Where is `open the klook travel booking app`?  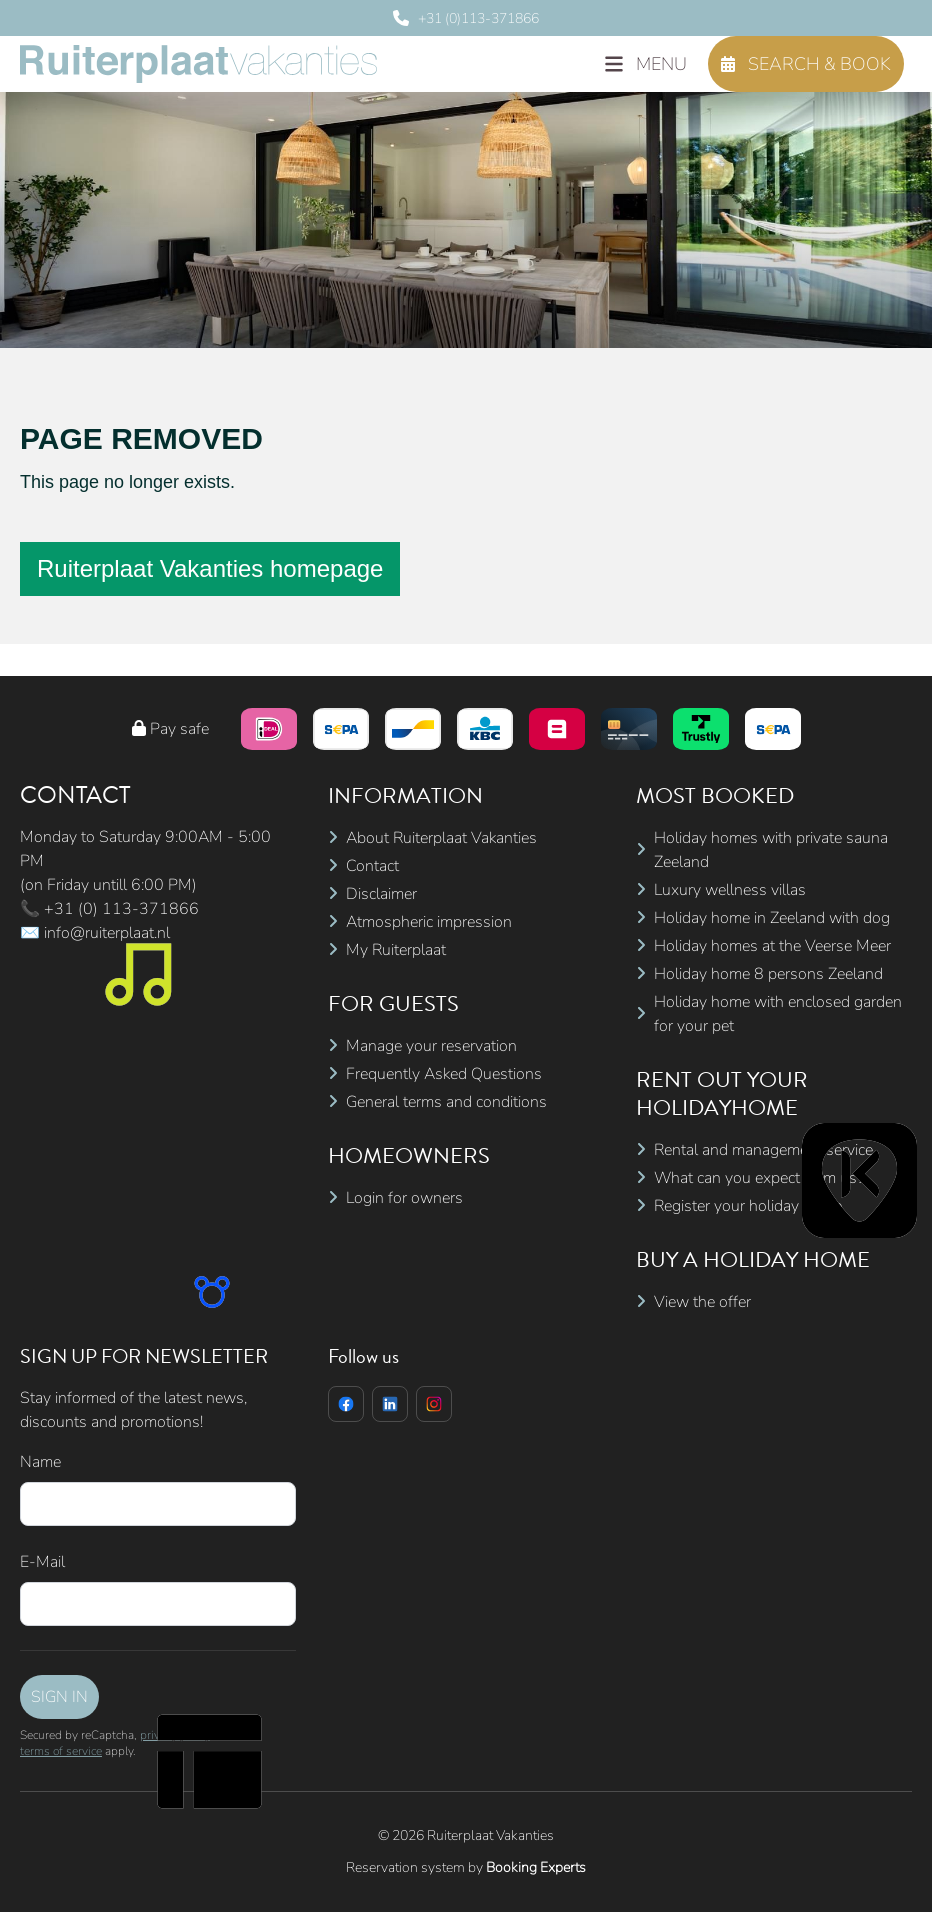 open the klook travel booking app is located at coordinates (859, 1180).